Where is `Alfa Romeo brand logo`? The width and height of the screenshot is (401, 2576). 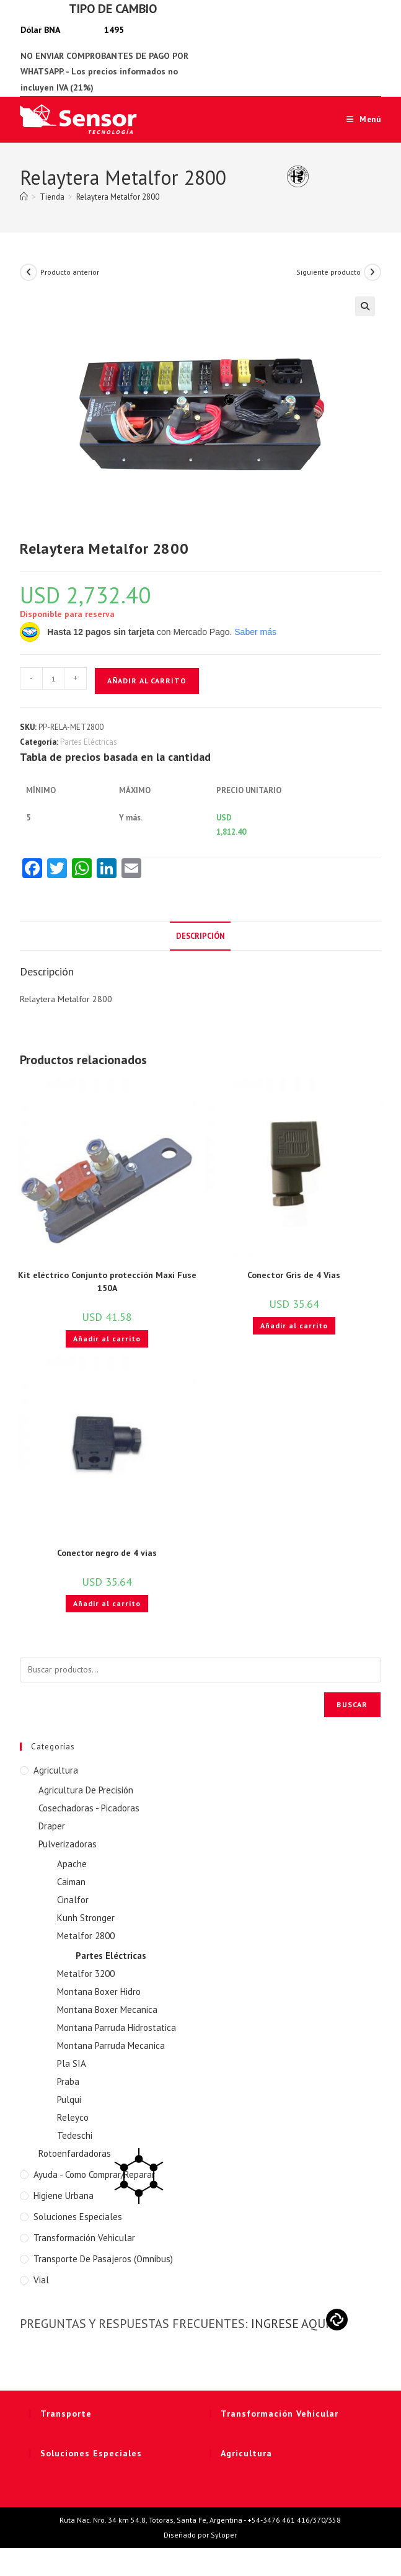
Alfa Romeo brand logo is located at coordinates (297, 176).